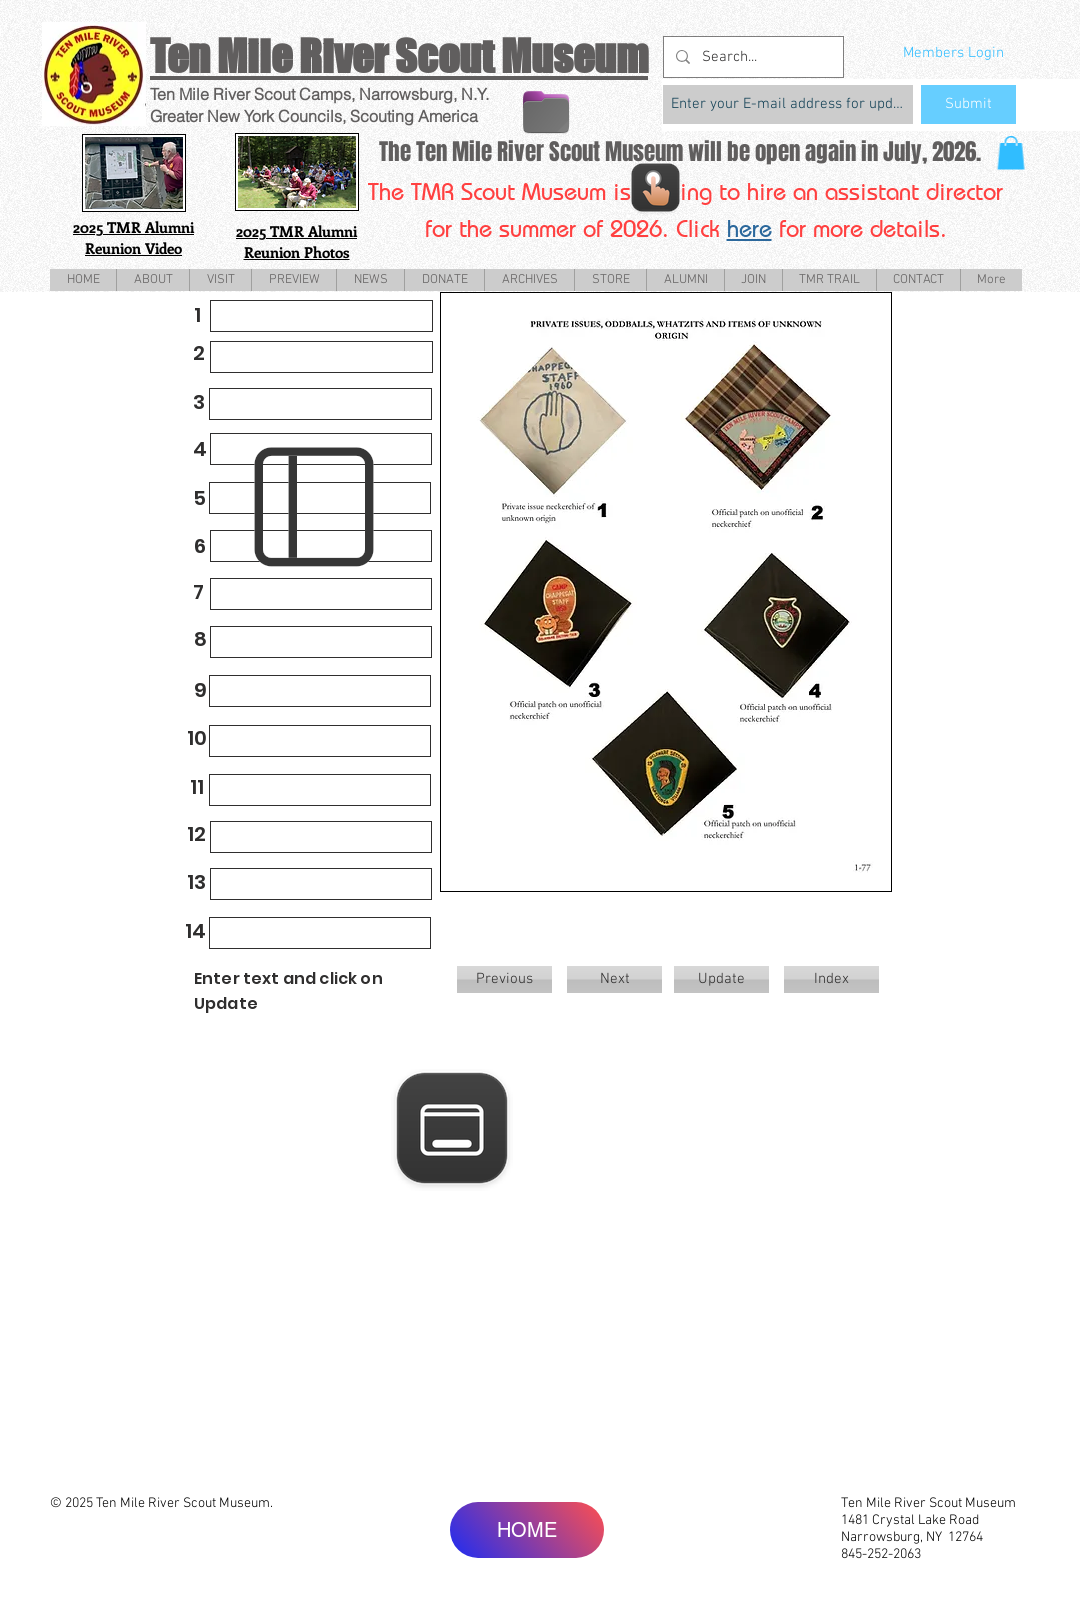  I want to click on open file folder, so click(546, 112).